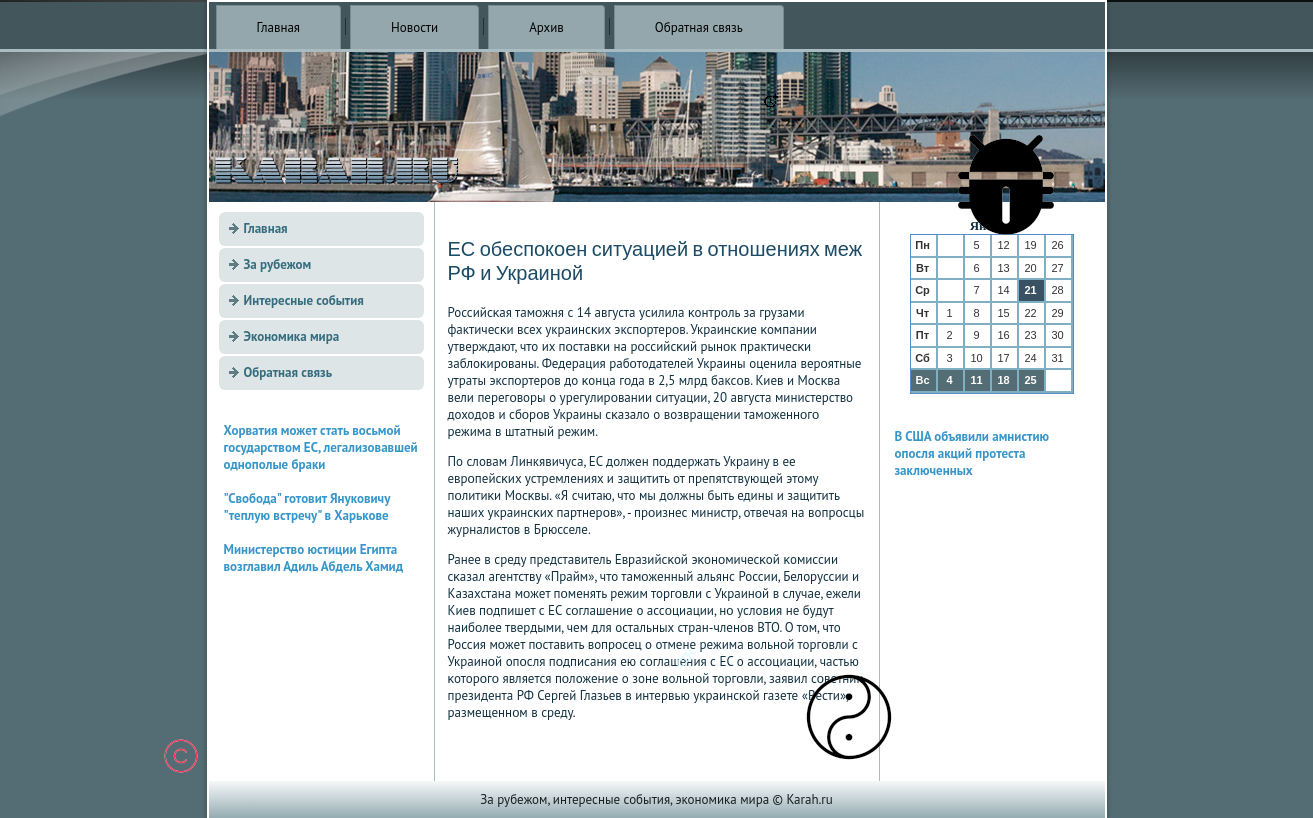 This screenshot has height=818, width=1313. What do you see at coordinates (1006, 183) in the screenshot?
I see `report a bug or issue` at bounding box center [1006, 183].